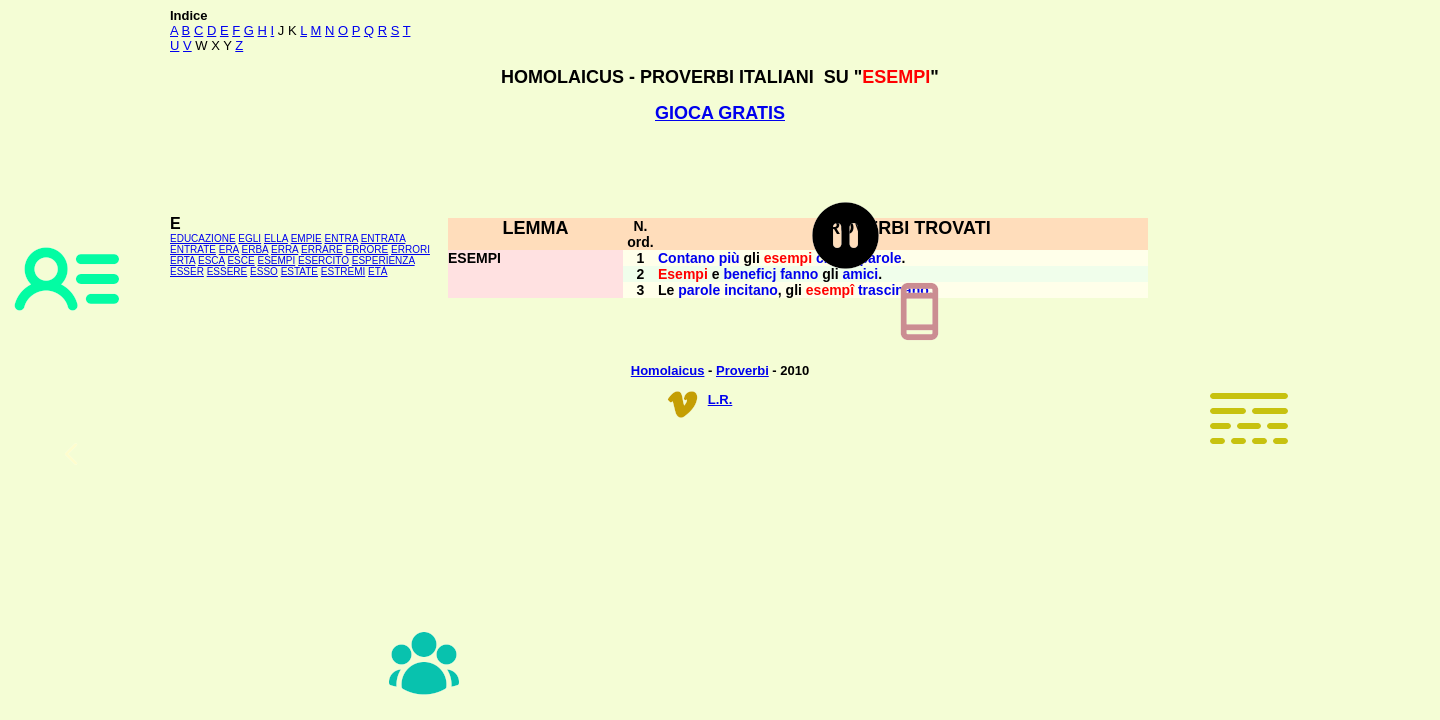 The width and height of the screenshot is (1440, 720). Describe the element at coordinates (424, 662) in the screenshot. I see `view group members or team` at that location.